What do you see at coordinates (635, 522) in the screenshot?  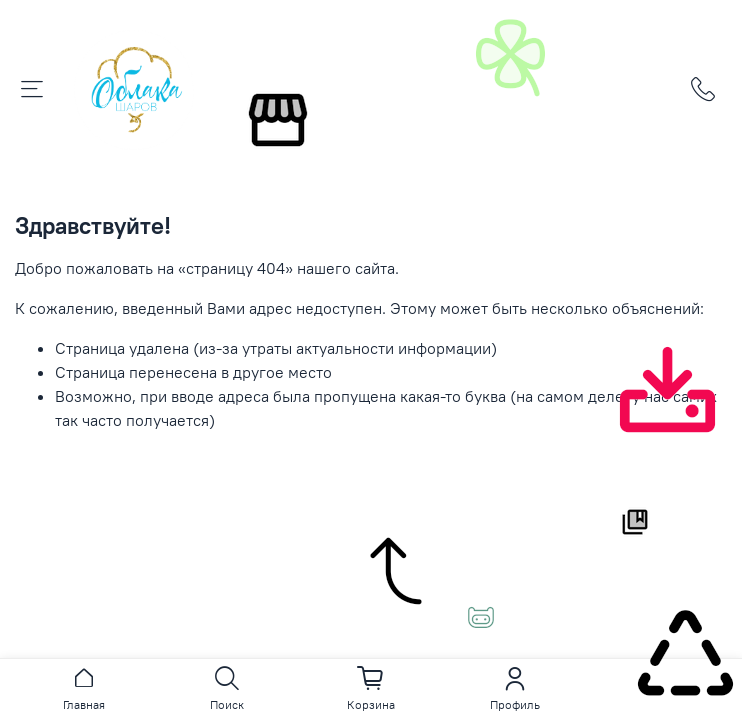 I see `access your bookmarked collections` at bounding box center [635, 522].